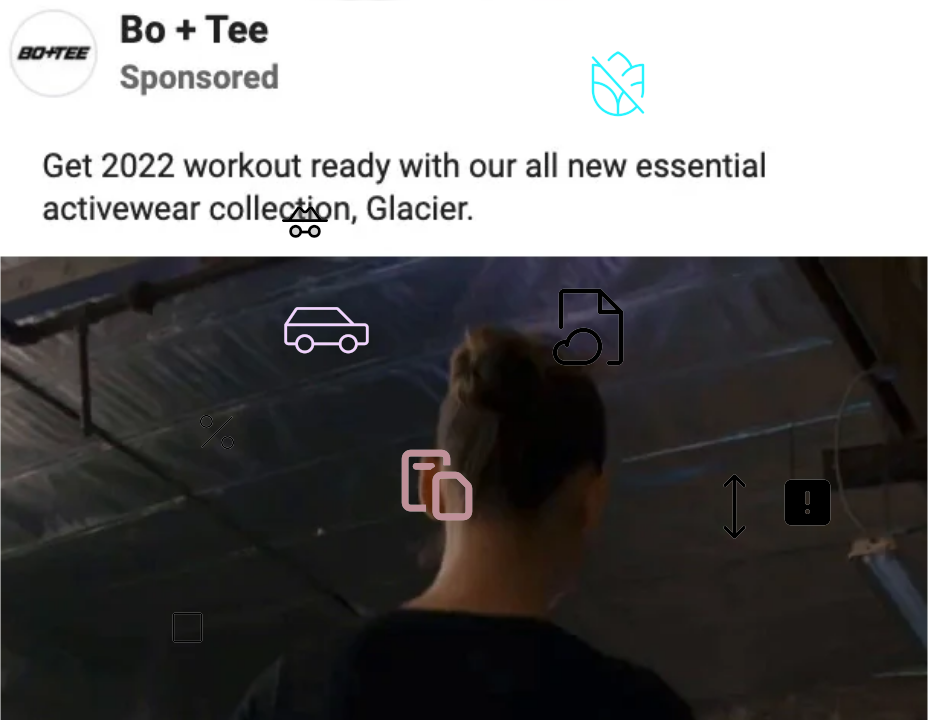 This screenshot has height=720, width=928. Describe the element at coordinates (591, 327) in the screenshot. I see `access cloud-stored files` at that location.